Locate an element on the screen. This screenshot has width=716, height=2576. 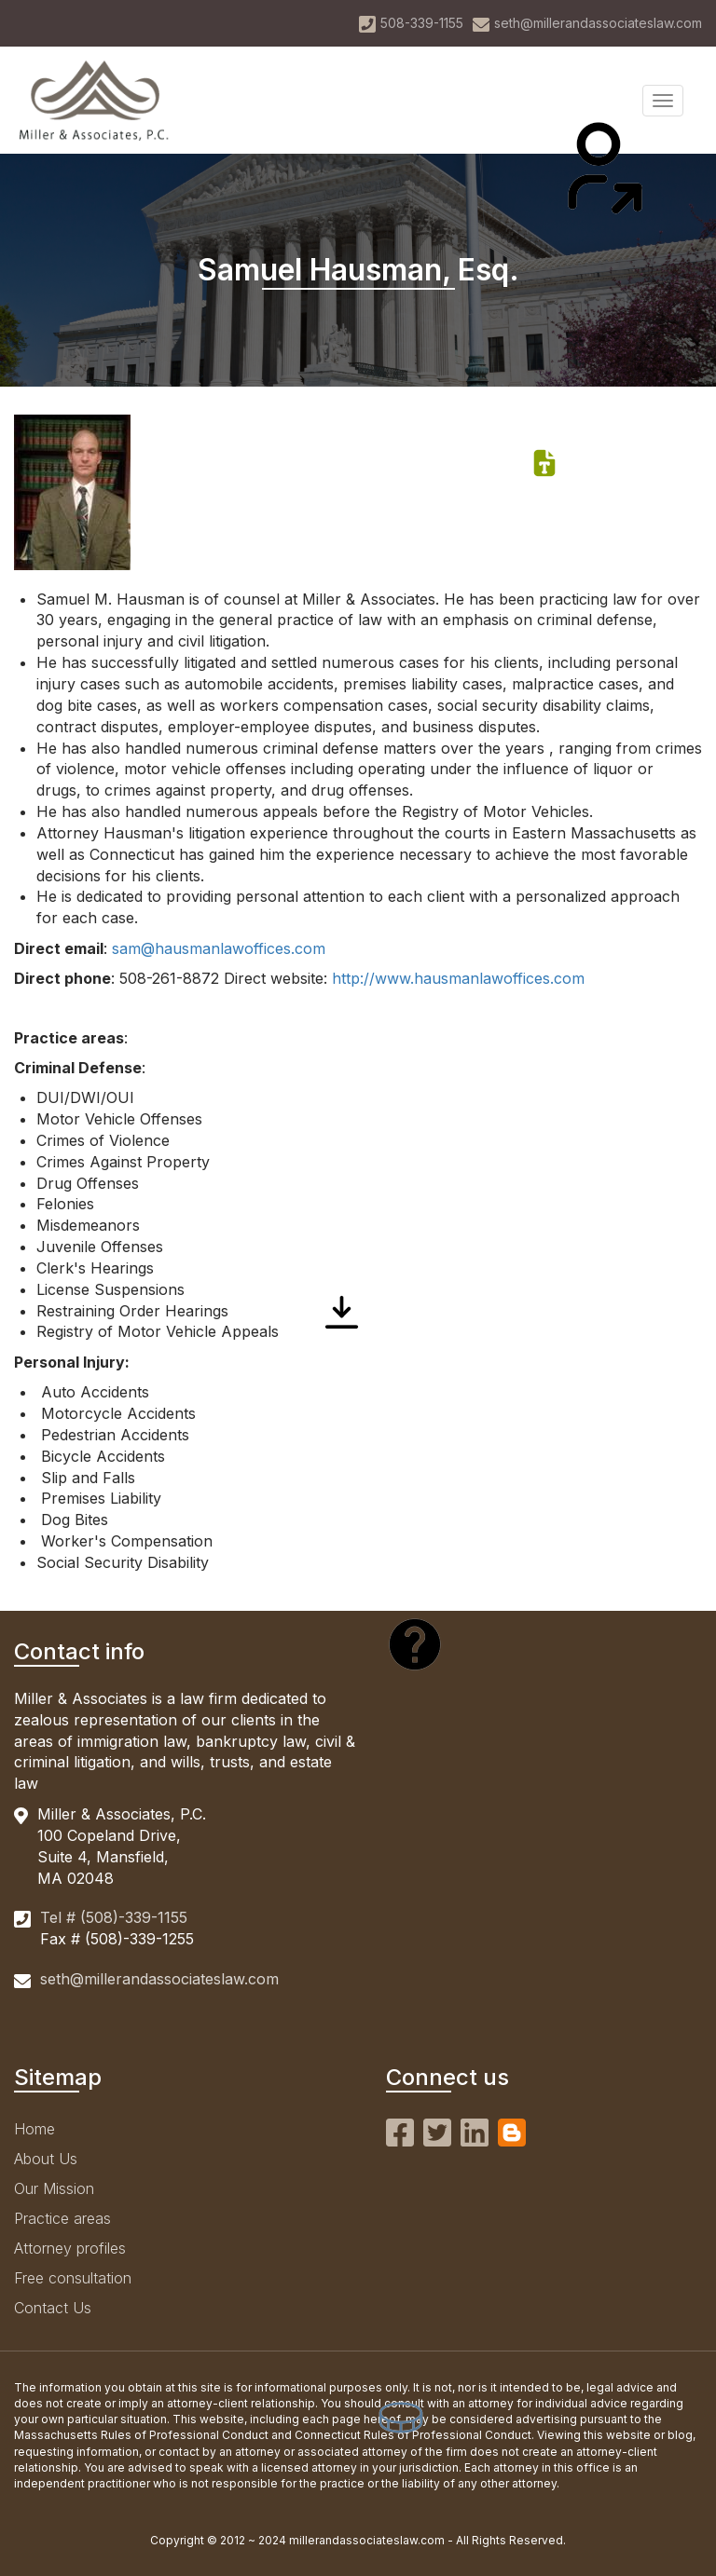
access help or support is located at coordinates (415, 1644).